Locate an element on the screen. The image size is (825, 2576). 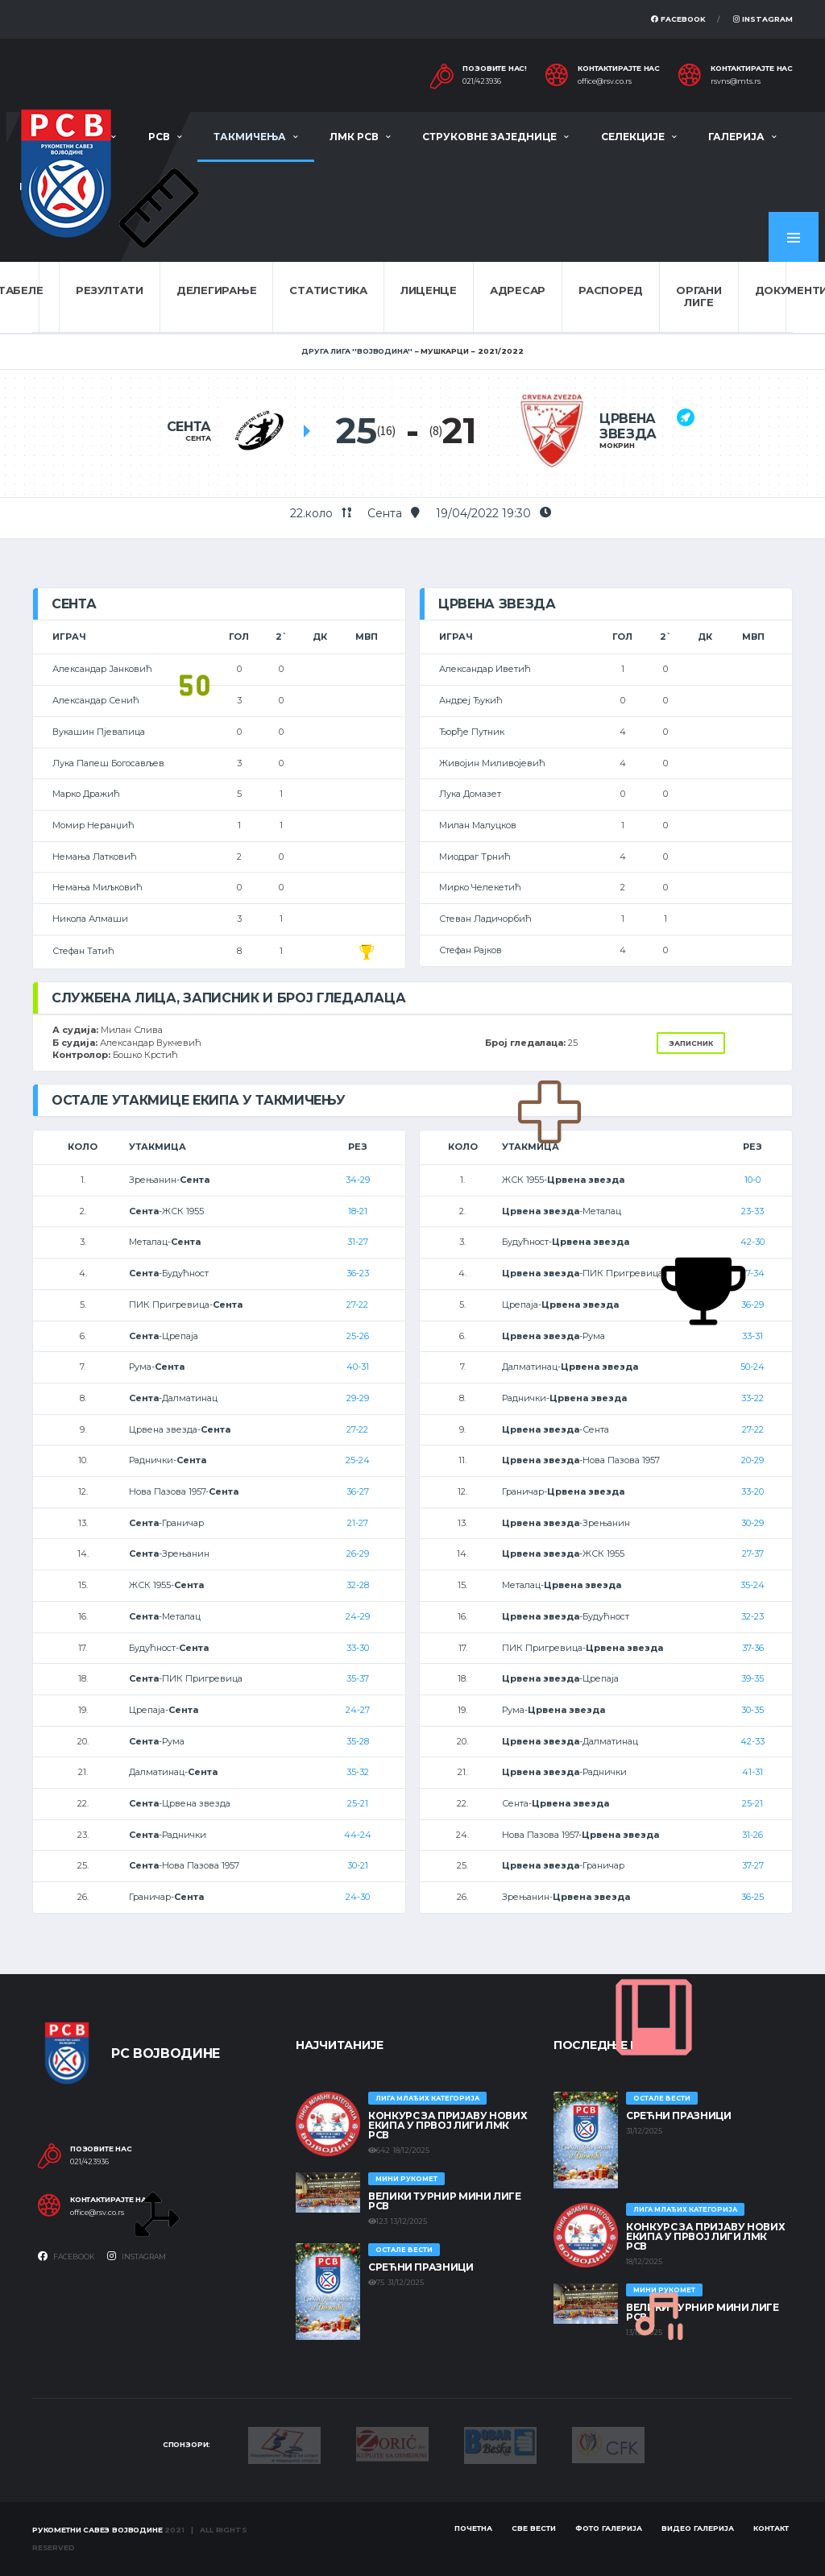
indicates a count or quantity of 50 is located at coordinates (194, 685).